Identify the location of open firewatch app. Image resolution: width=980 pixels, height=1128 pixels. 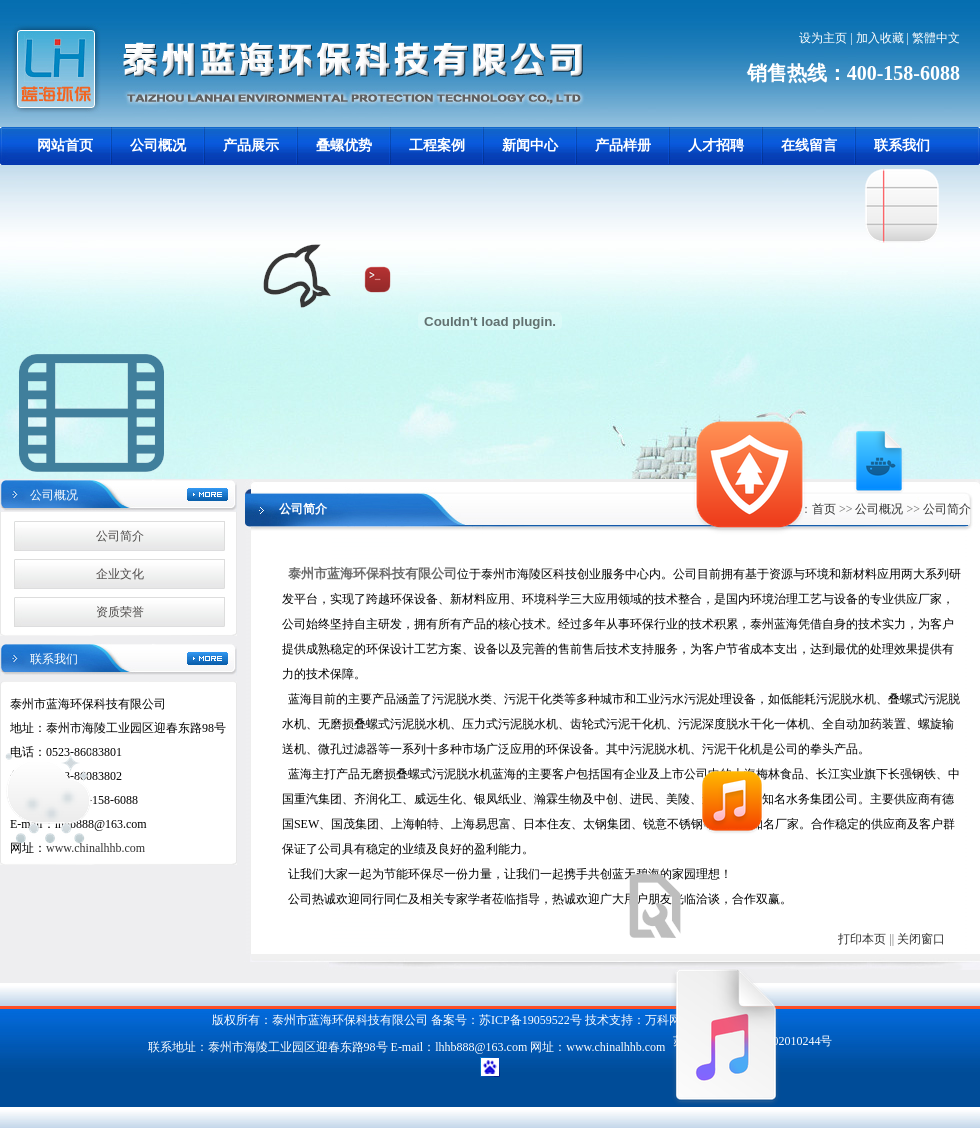
(749, 474).